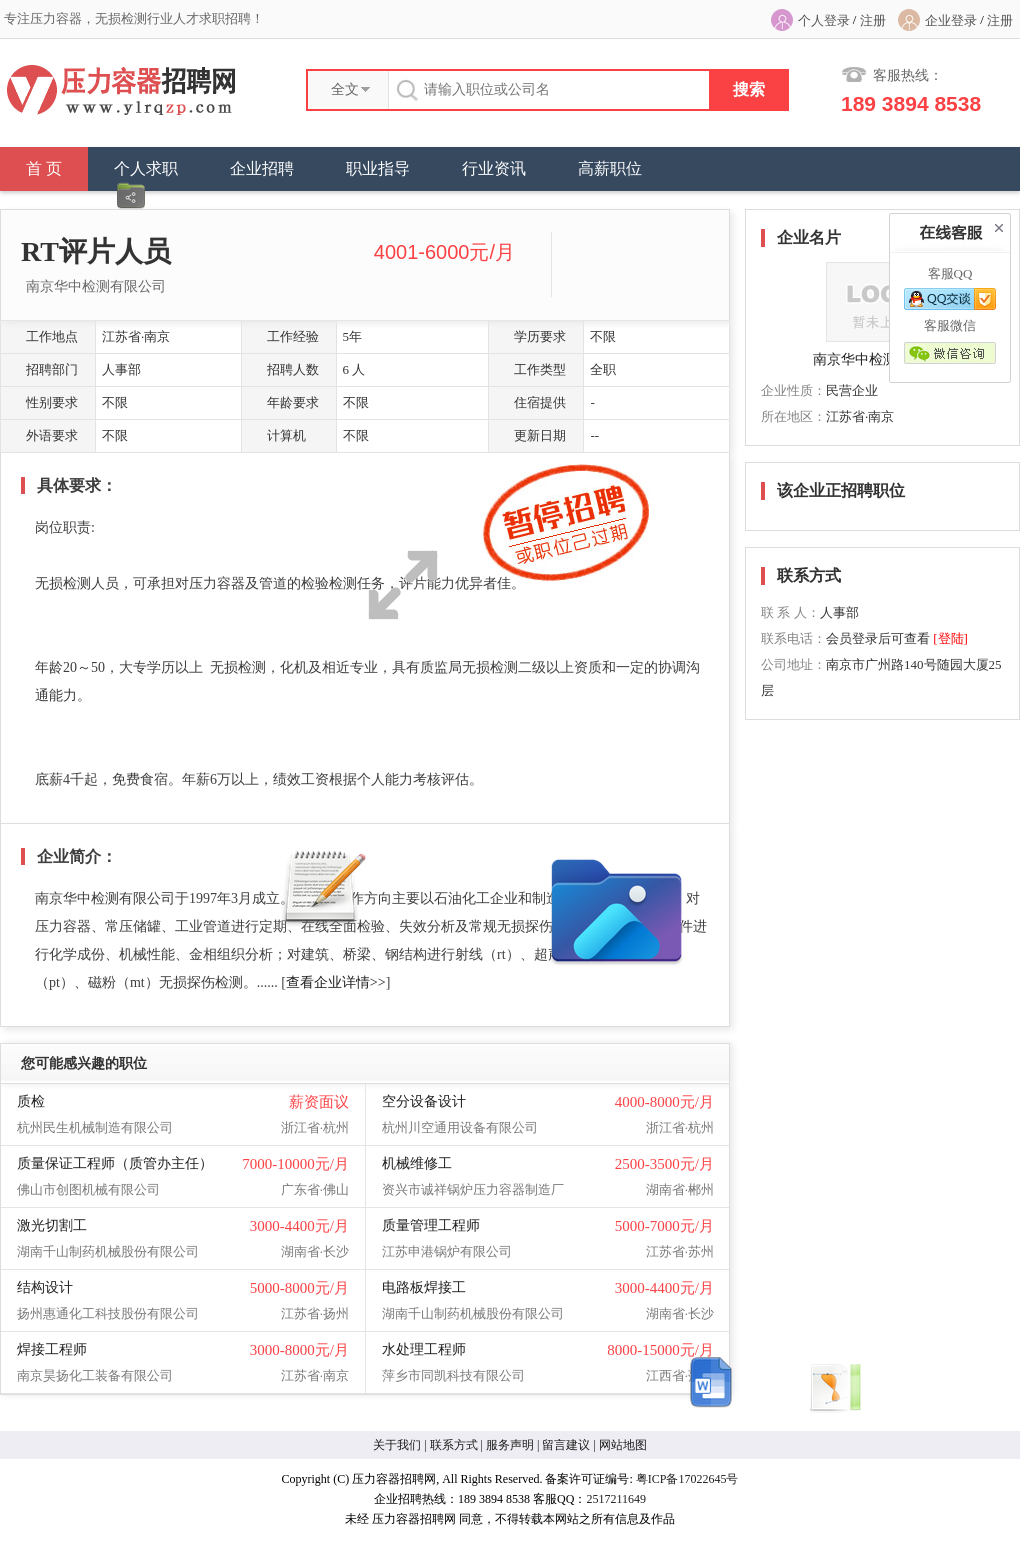 The width and height of the screenshot is (1020, 1559). Describe the element at coordinates (403, 585) in the screenshot. I see `expand content to fullscreen mode` at that location.